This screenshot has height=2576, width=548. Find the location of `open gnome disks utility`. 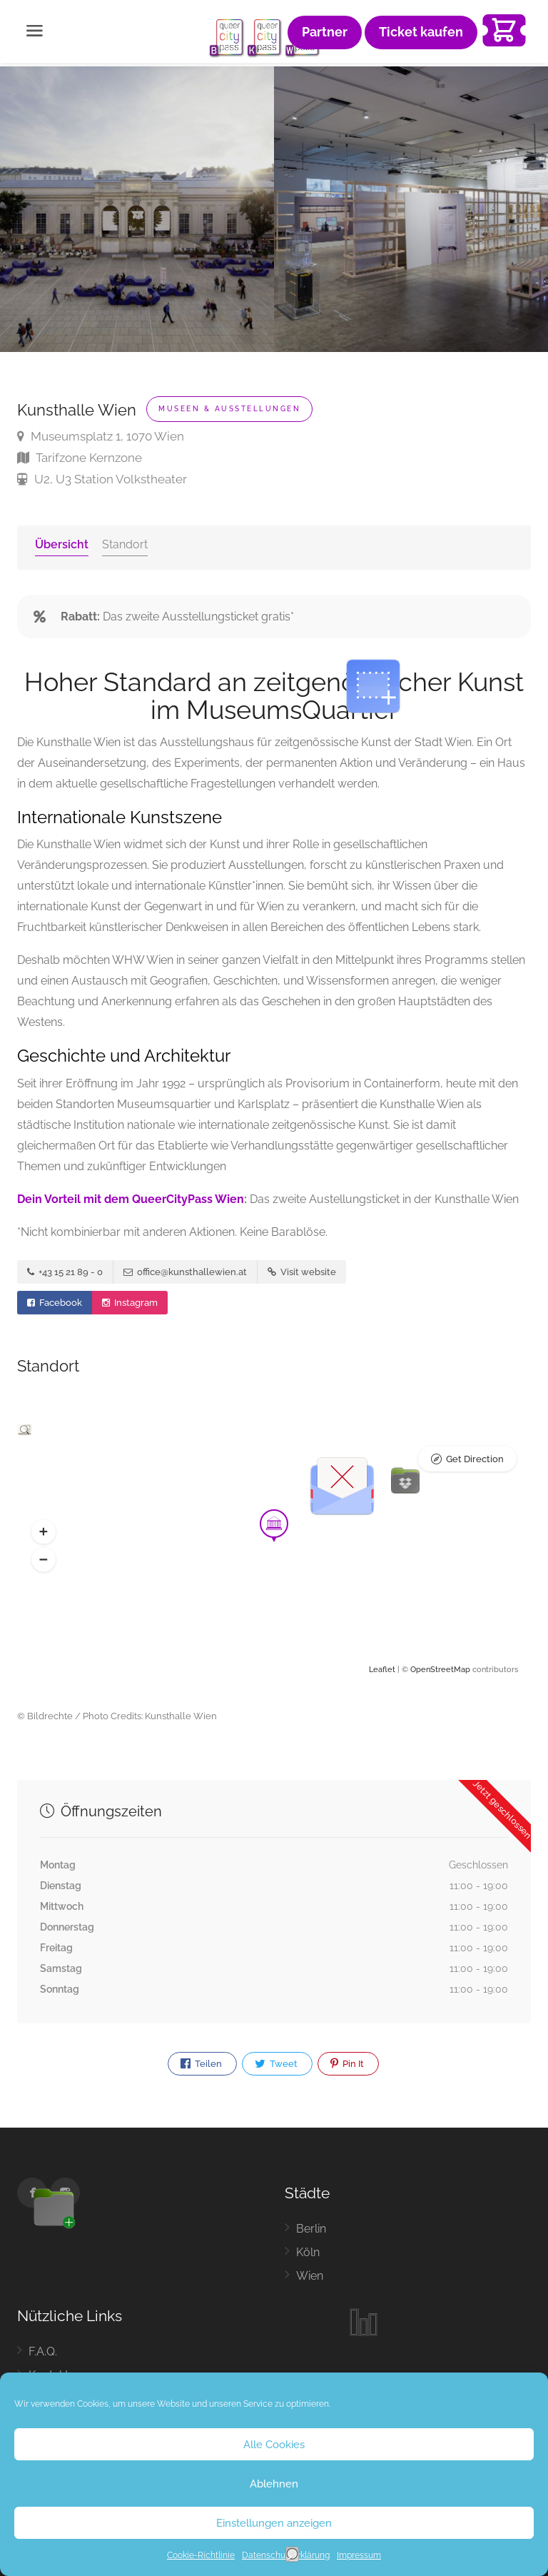

open gnome disks utility is located at coordinates (292, 2554).